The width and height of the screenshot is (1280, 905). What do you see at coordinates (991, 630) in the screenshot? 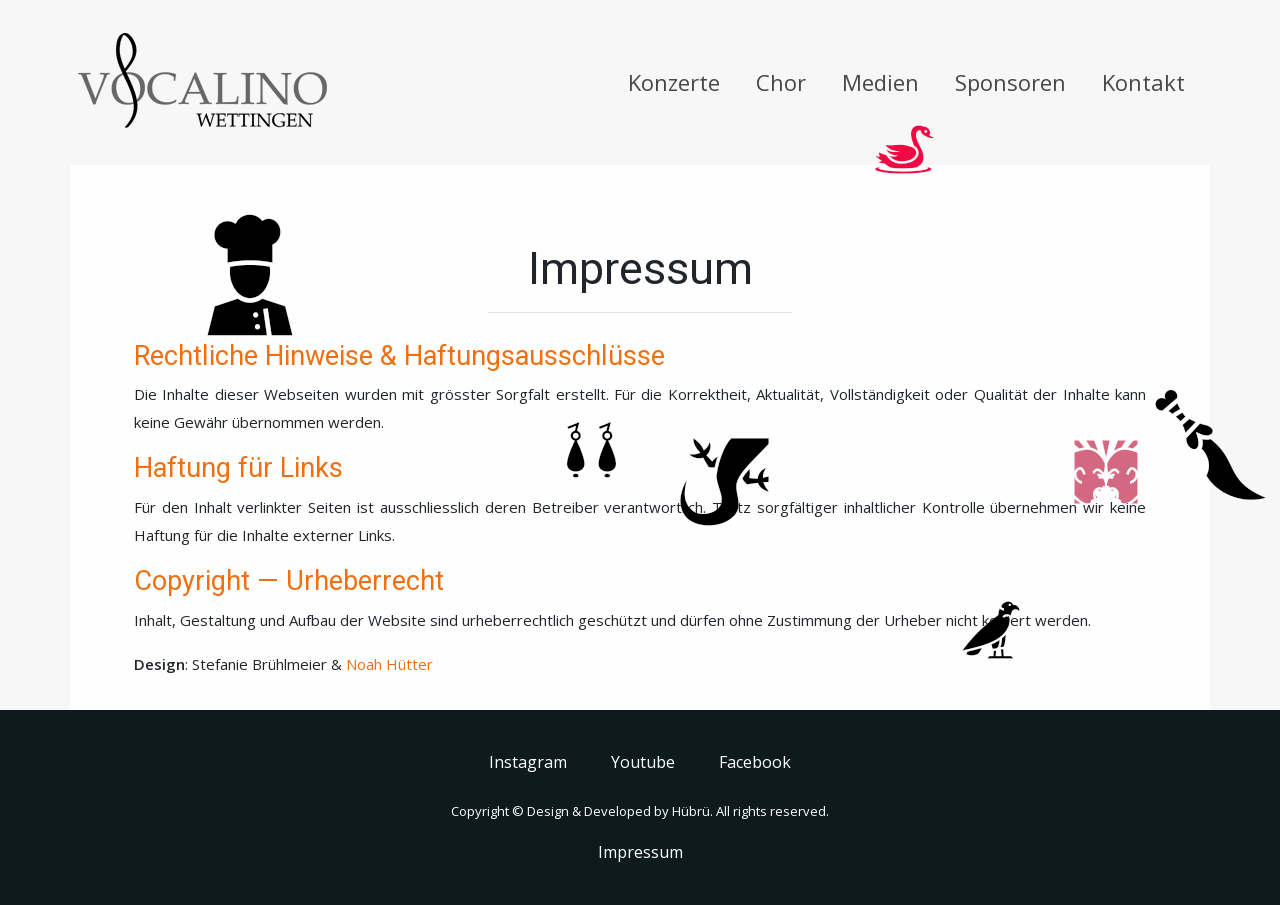
I see `egyptian-themed game element or character` at bounding box center [991, 630].